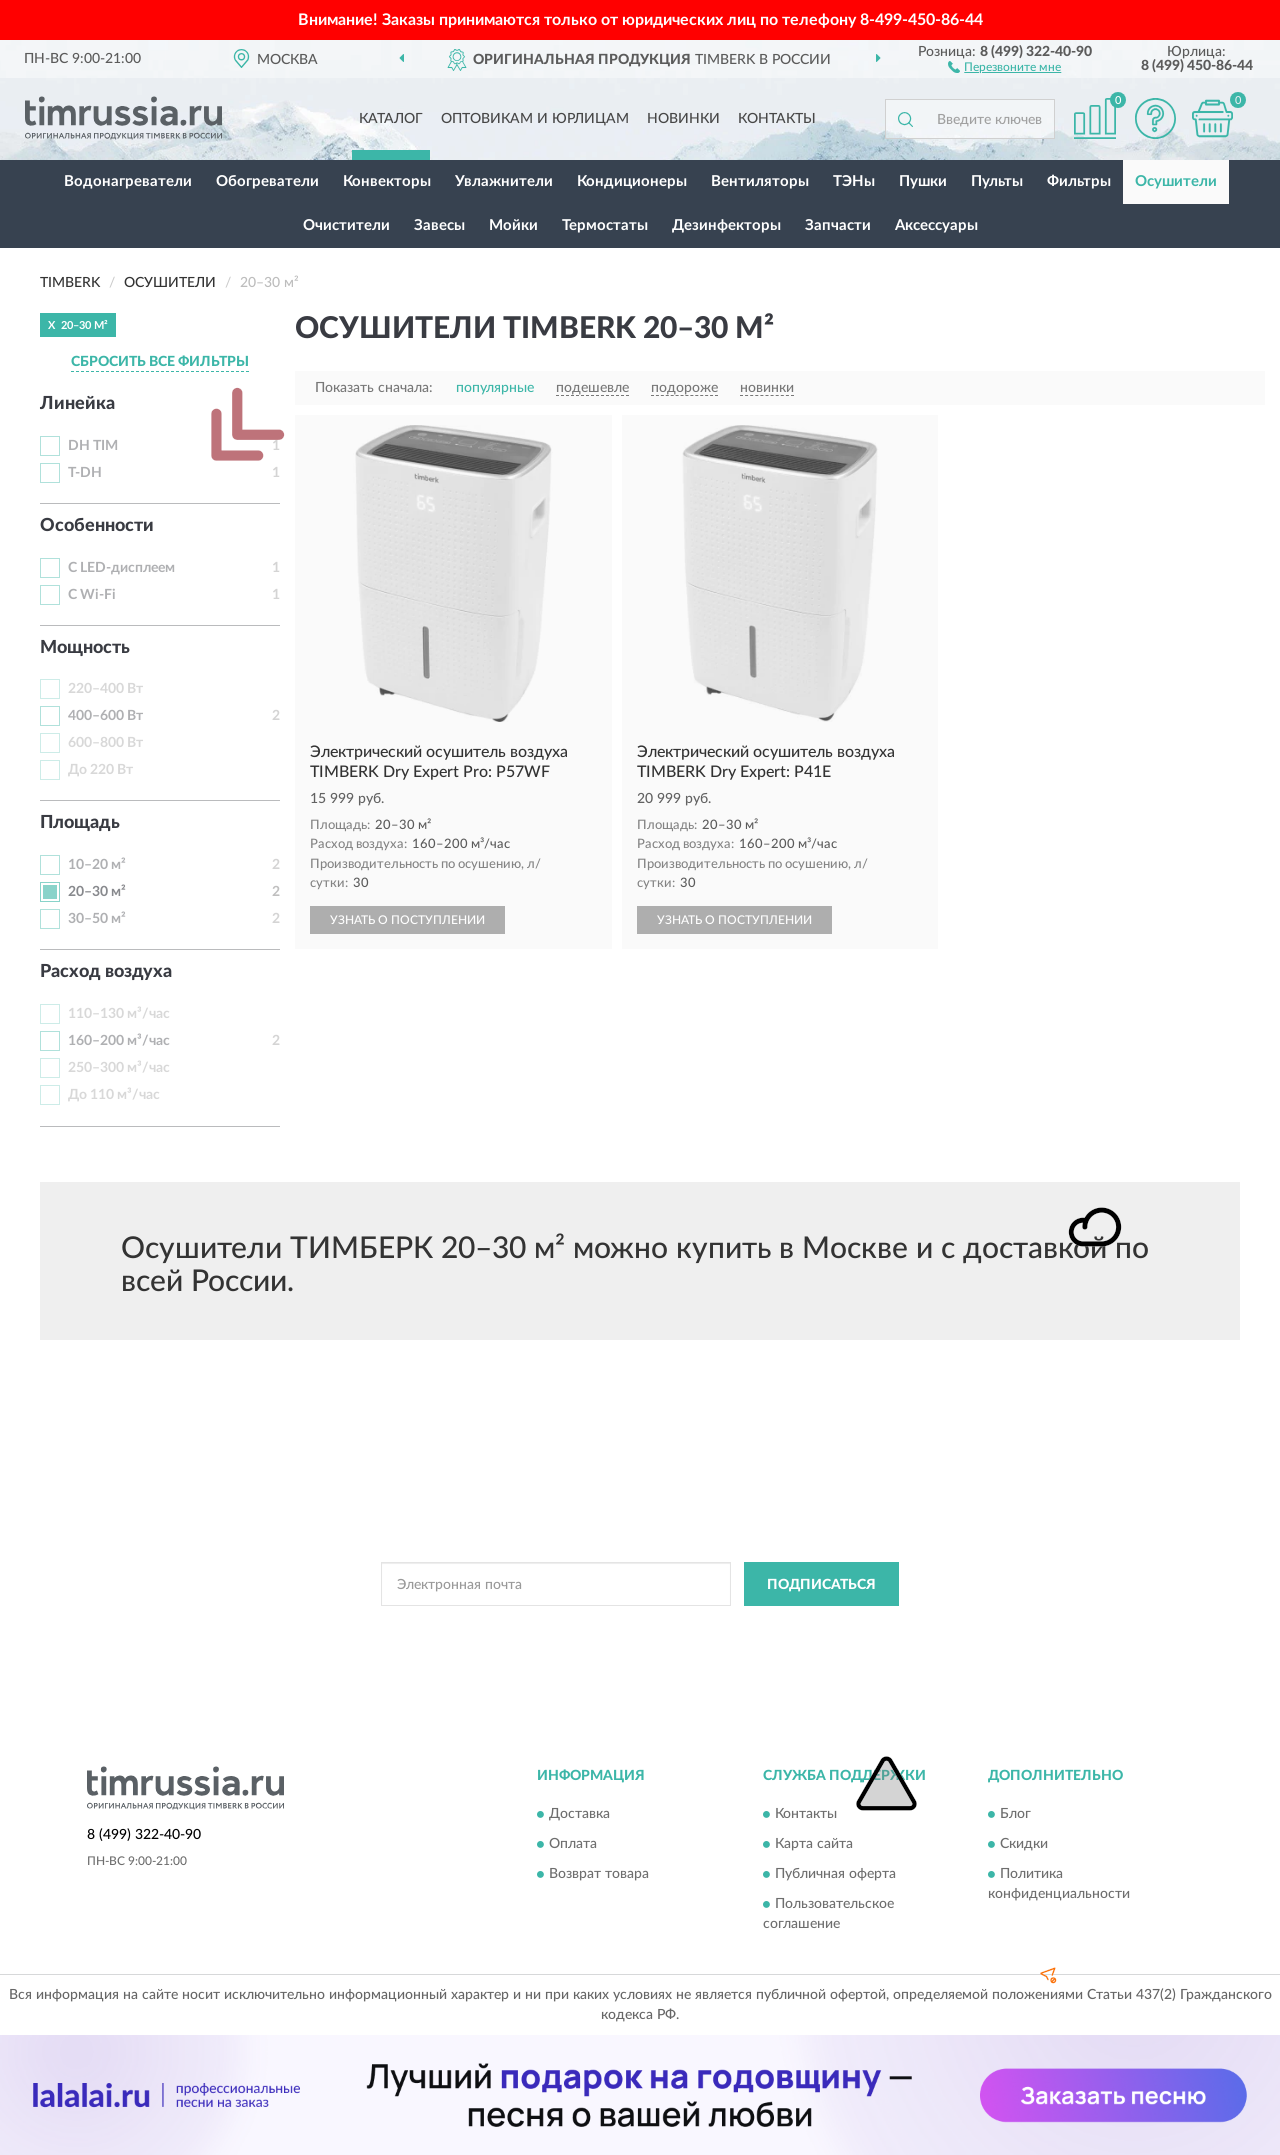 The height and width of the screenshot is (2155, 1280). Describe the element at coordinates (886, 1784) in the screenshot. I see `play or start media content` at that location.